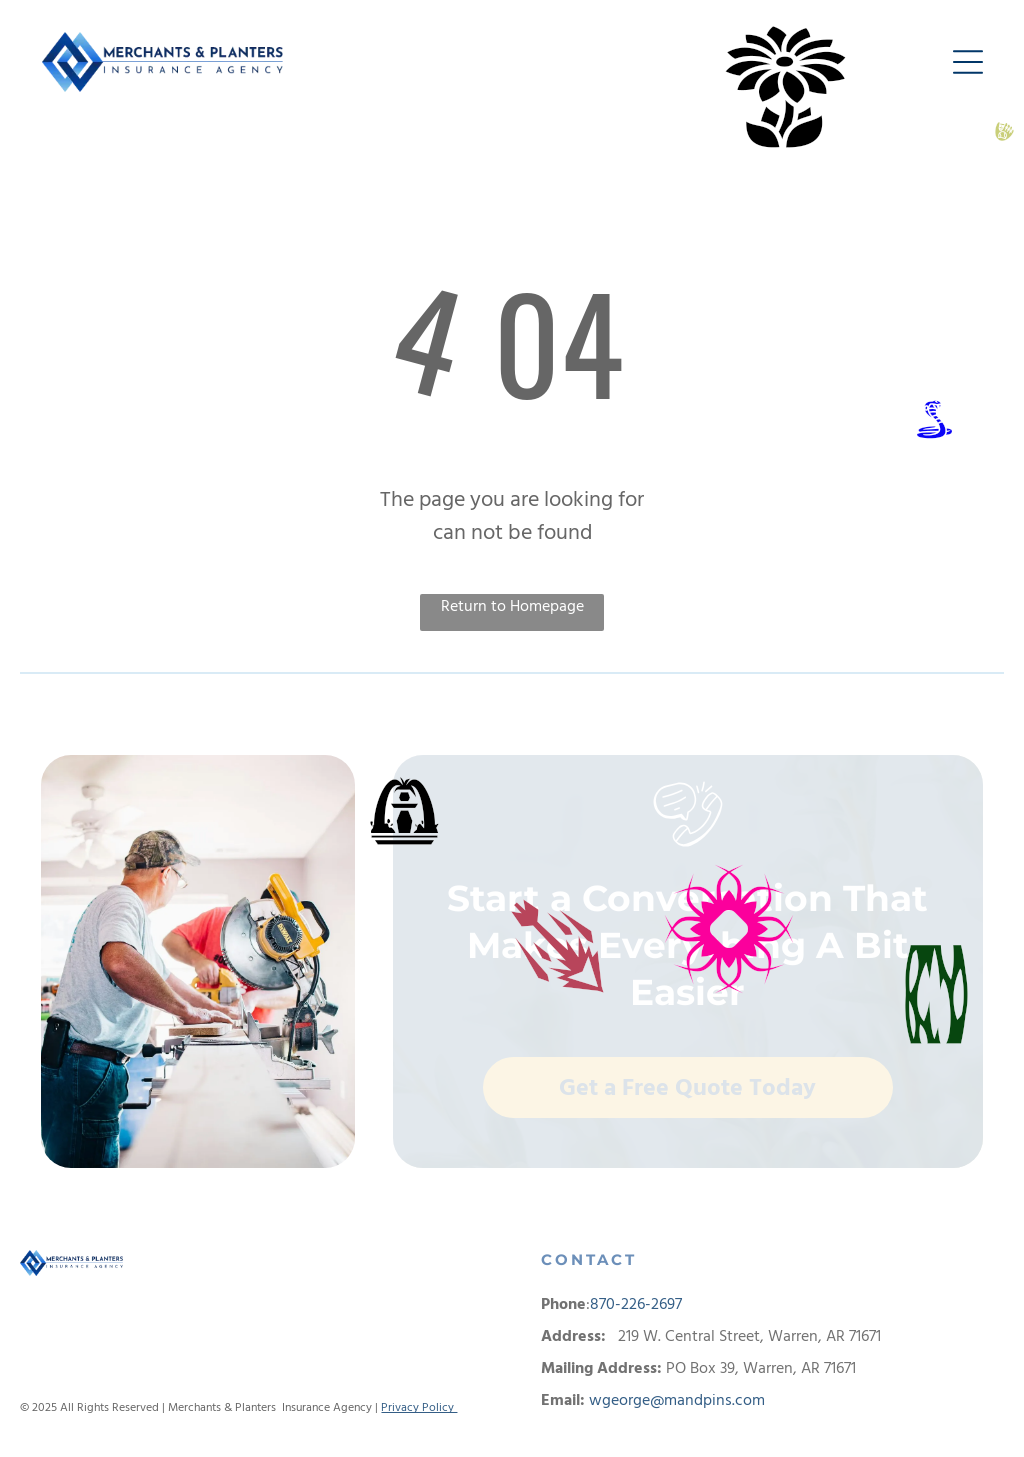 This screenshot has width=1024, height=1457. I want to click on select mucous pillar creature or obstacle in game, so click(936, 994).